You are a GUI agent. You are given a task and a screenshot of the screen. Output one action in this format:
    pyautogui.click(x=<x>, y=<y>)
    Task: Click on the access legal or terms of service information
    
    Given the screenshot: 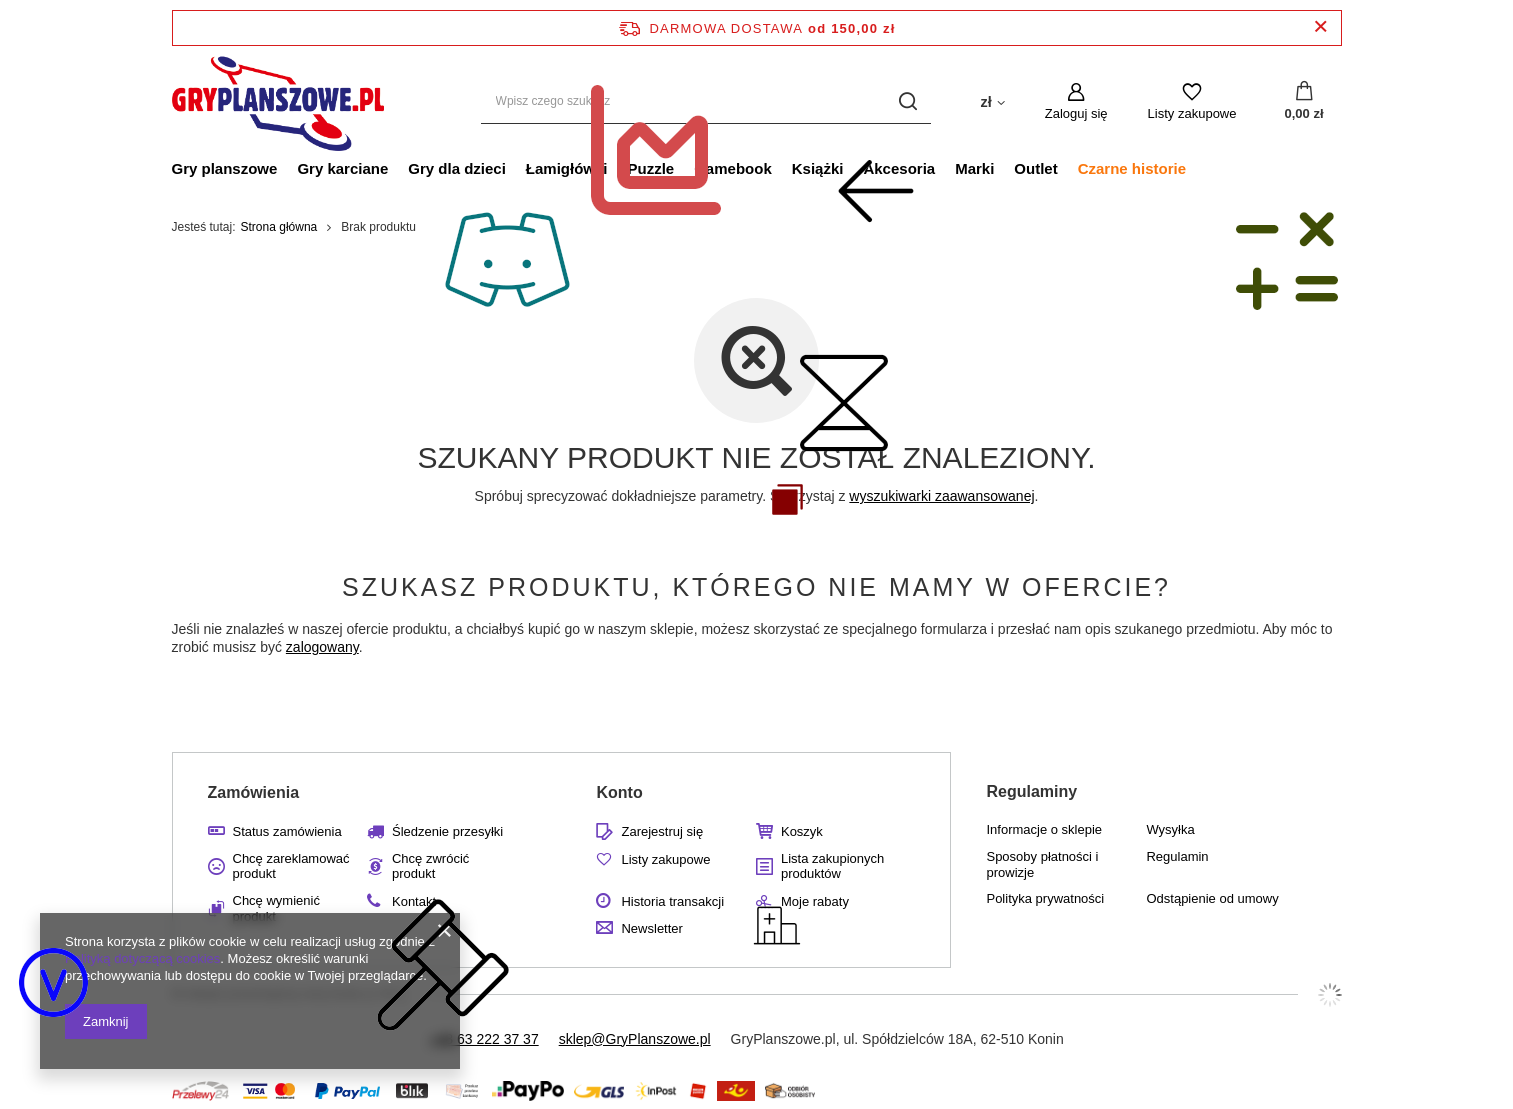 What is the action you would take?
    pyautogui.click(x=438, y=970)
    